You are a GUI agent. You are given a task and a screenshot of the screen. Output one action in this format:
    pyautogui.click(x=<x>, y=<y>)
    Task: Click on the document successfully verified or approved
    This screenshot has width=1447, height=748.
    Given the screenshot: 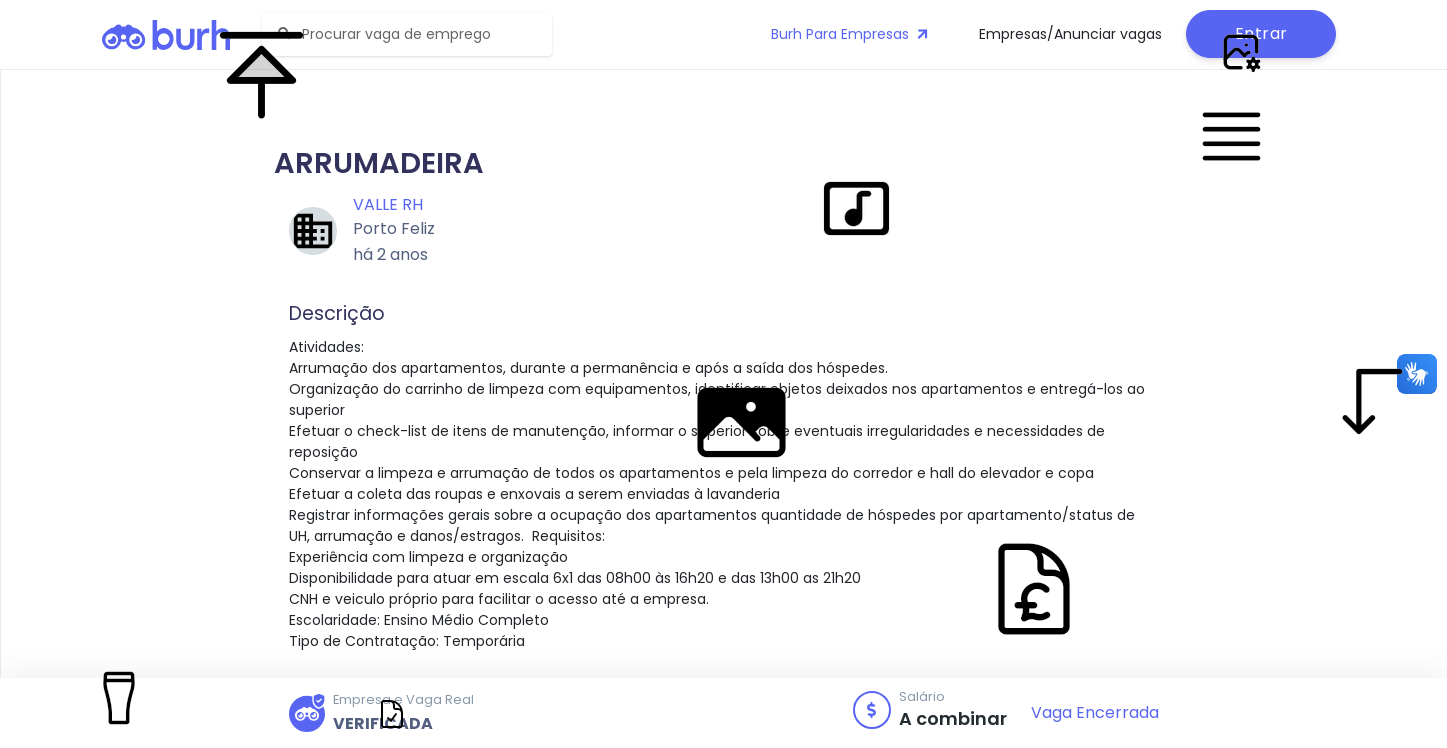 What is the action you would take?
    pyautogui.click(x=392, y=714)
    